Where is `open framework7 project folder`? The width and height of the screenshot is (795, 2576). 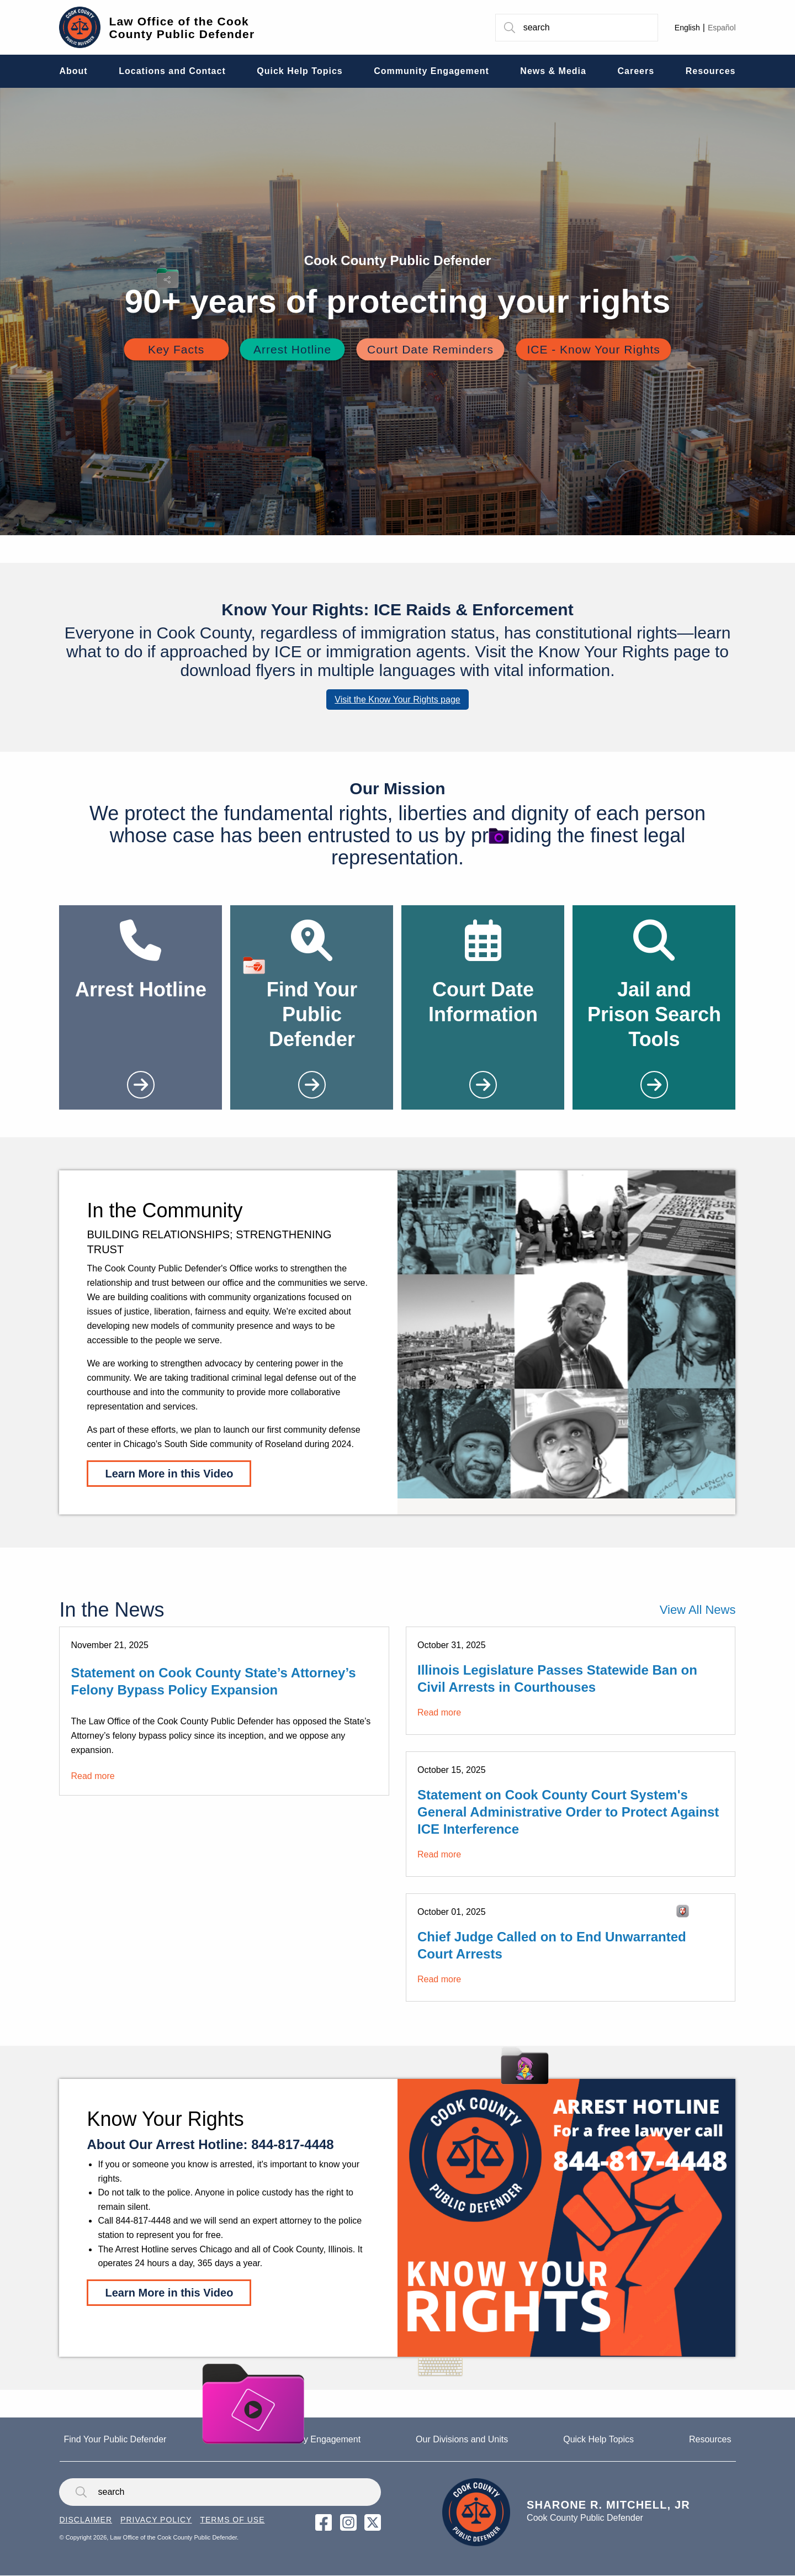
open framework7 project folder is located at coordinates (254, 966).